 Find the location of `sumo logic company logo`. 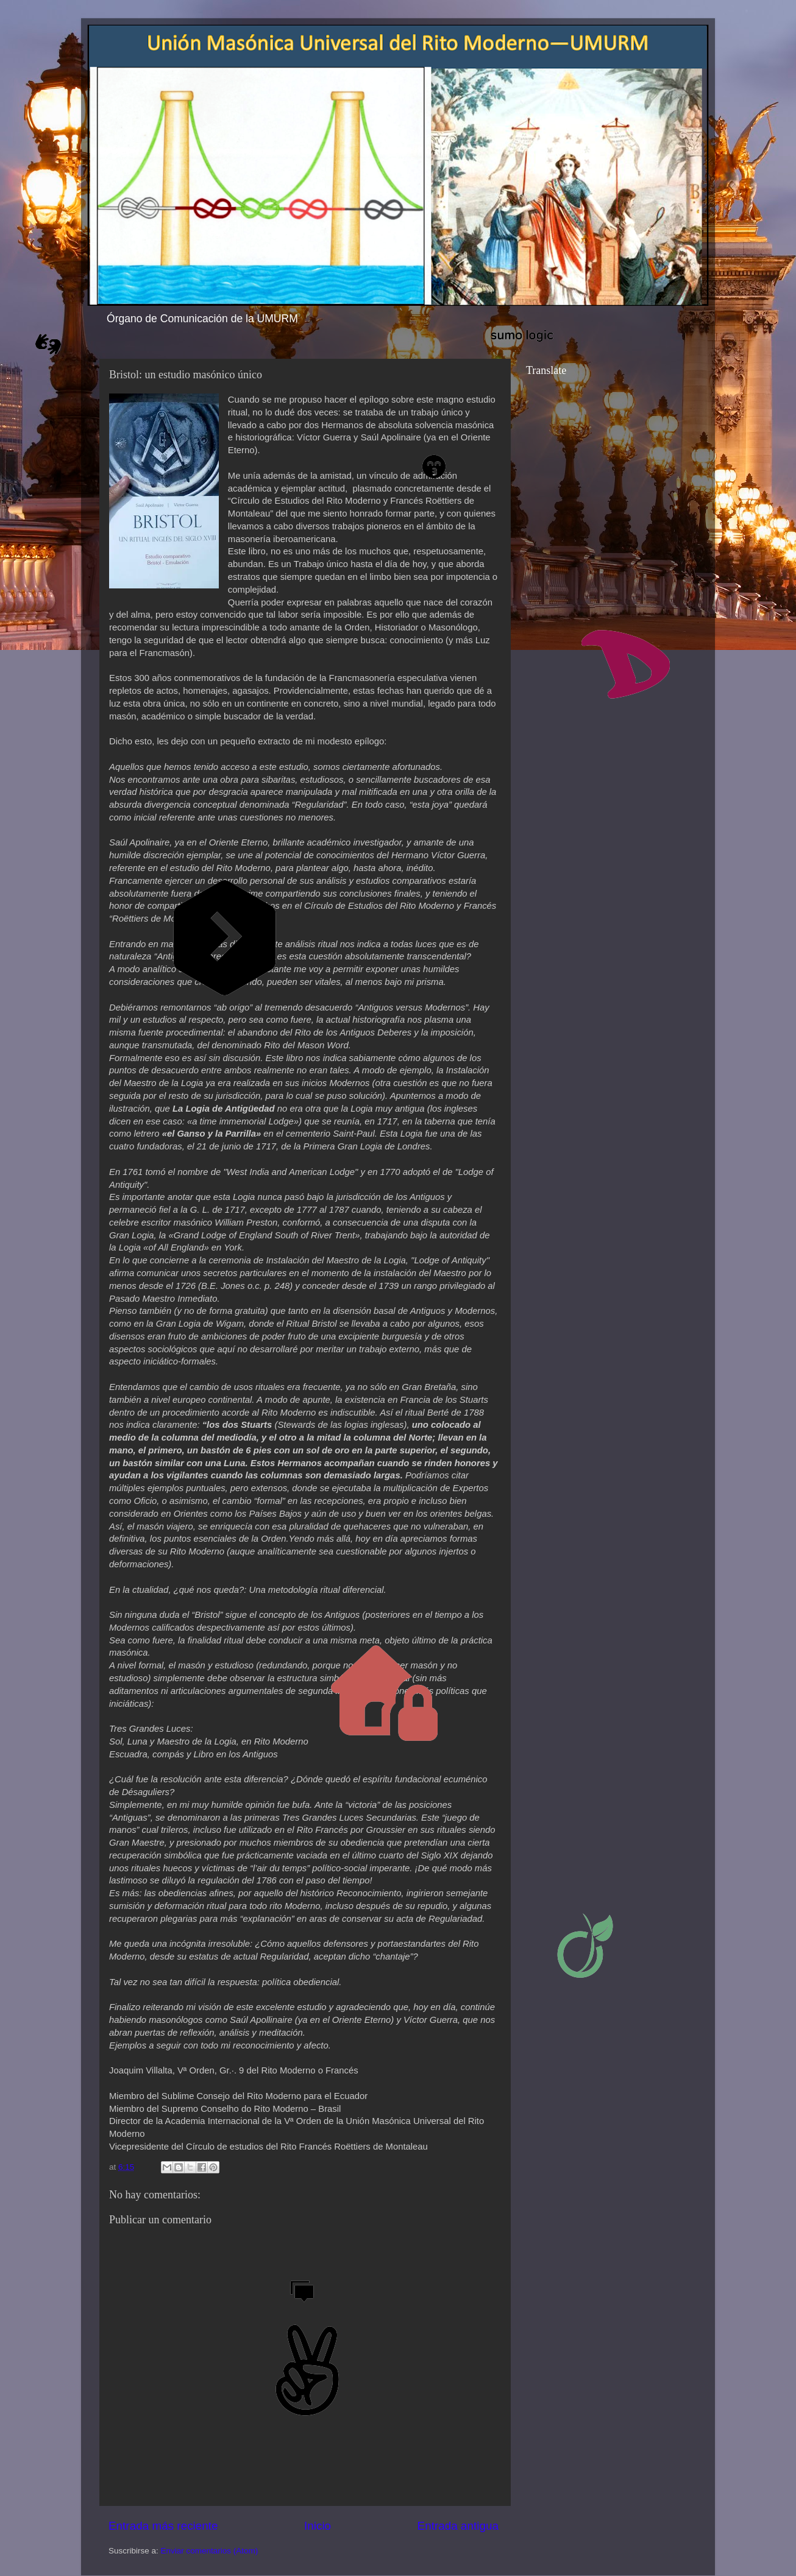

sumo logic company logo is located at coordinates (522, 336).